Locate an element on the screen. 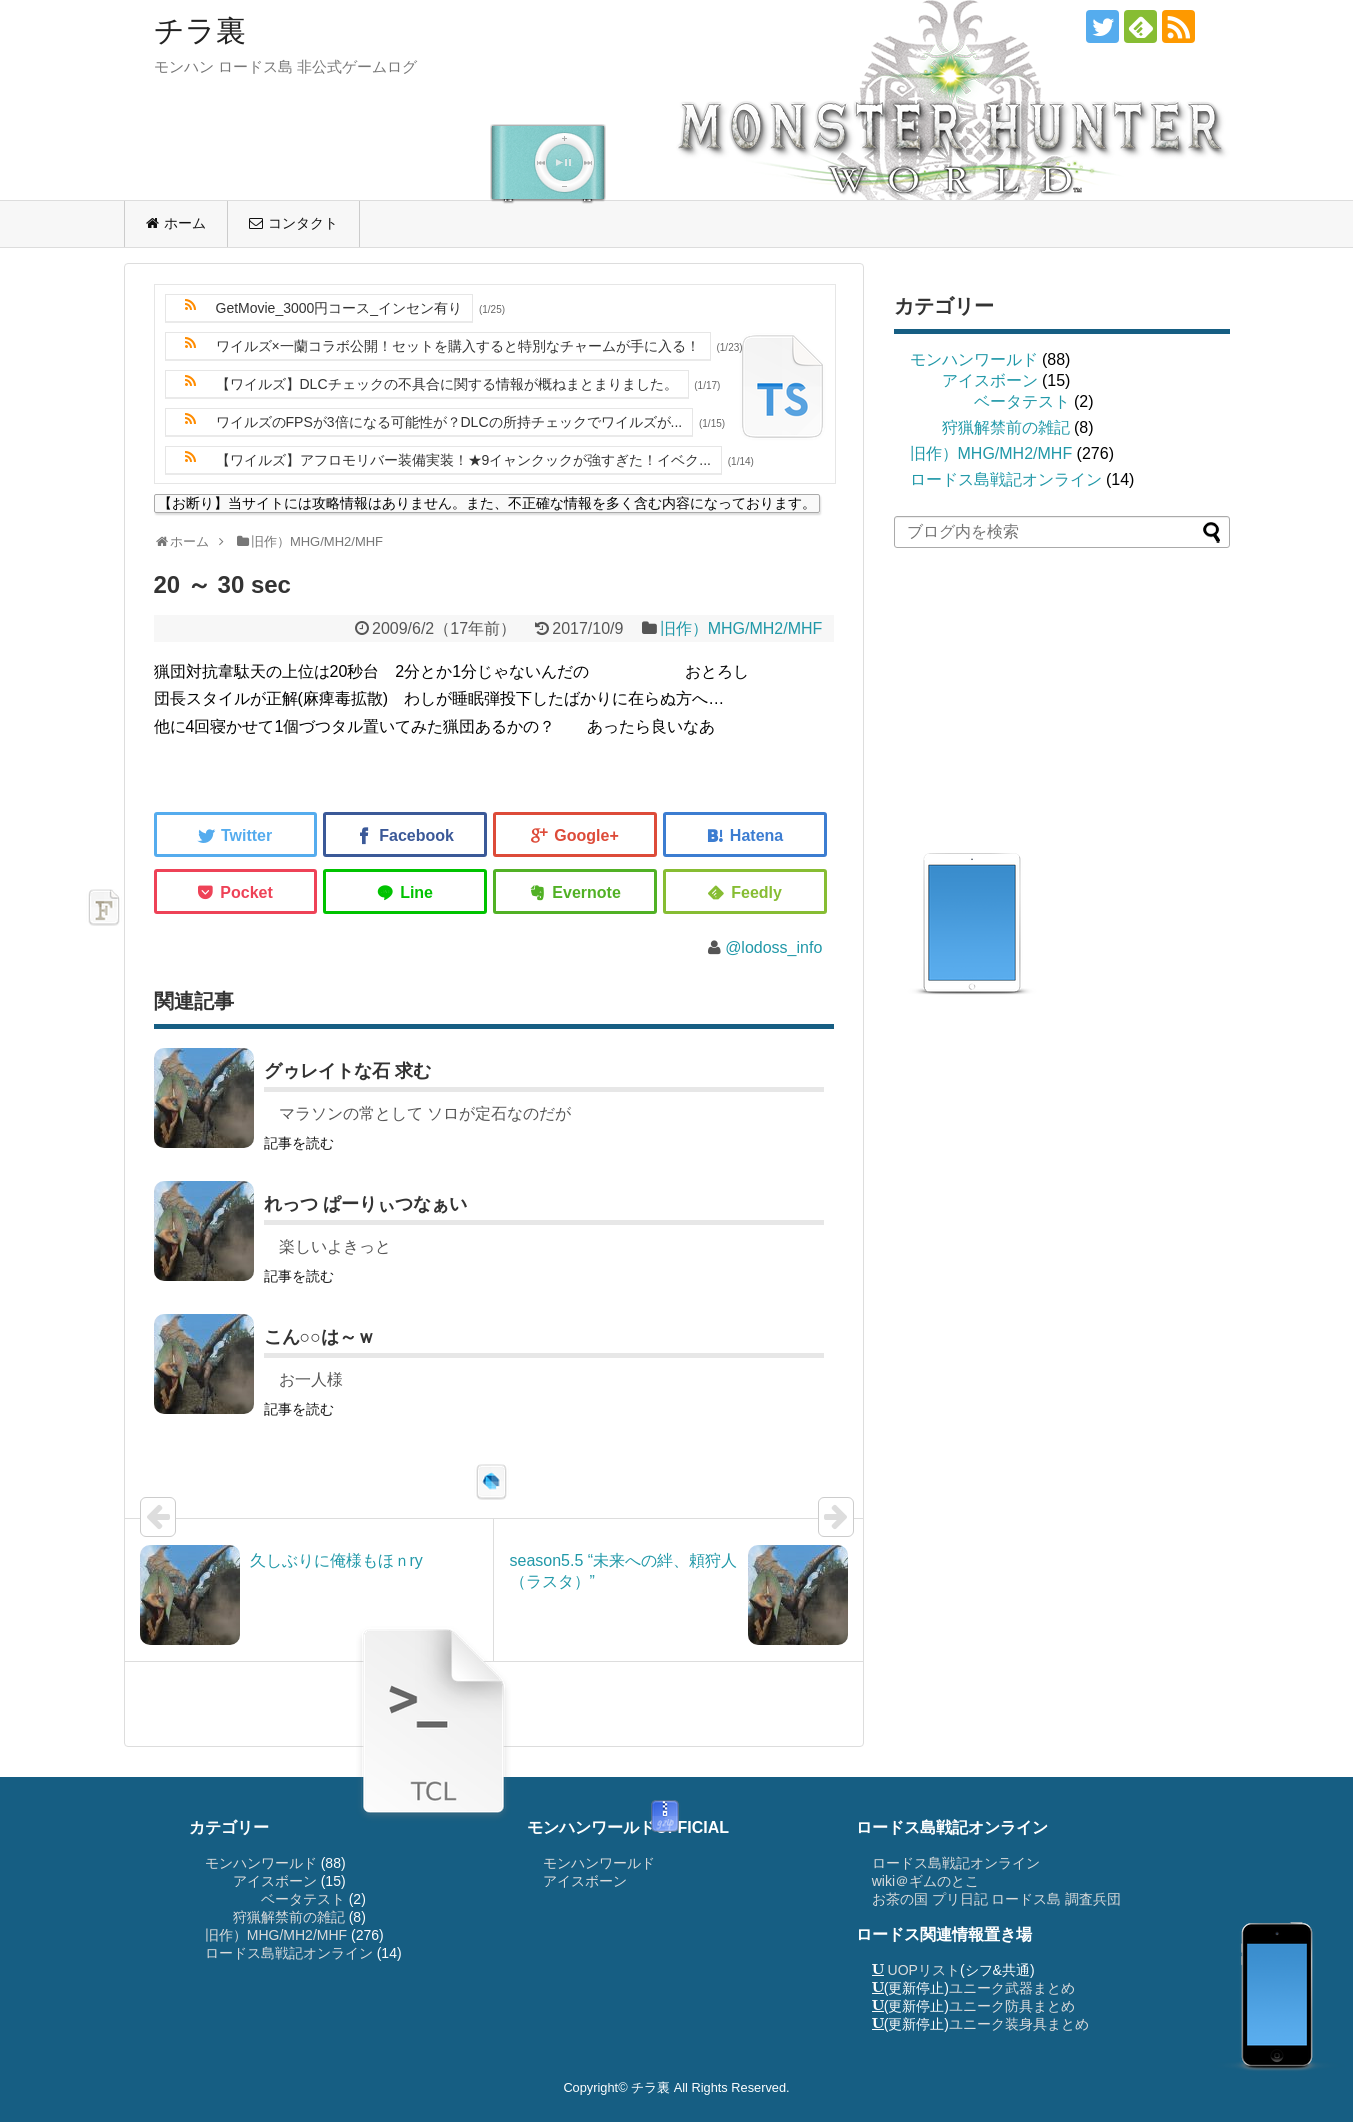 This screenshot has height=2122, width=1353. a tcl script file is located at coordinates (433, 1724).